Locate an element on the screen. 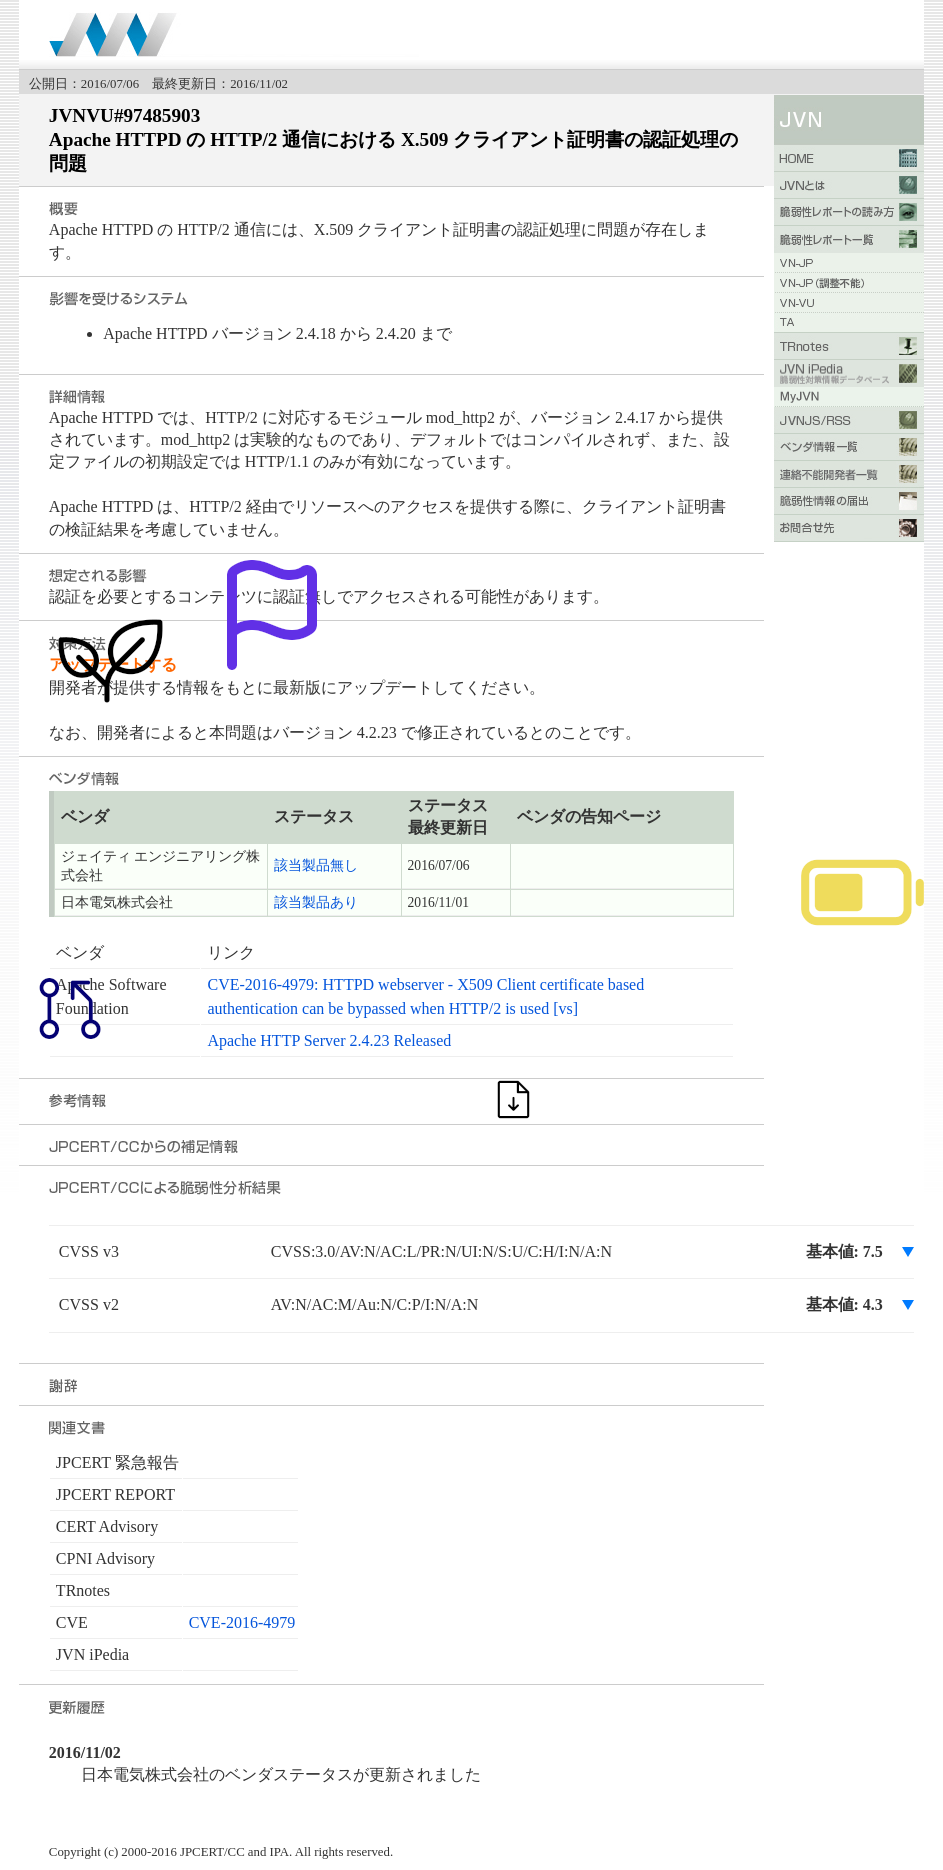  flag or bookmark an item for follow-up is located at coordinates (272, 615).